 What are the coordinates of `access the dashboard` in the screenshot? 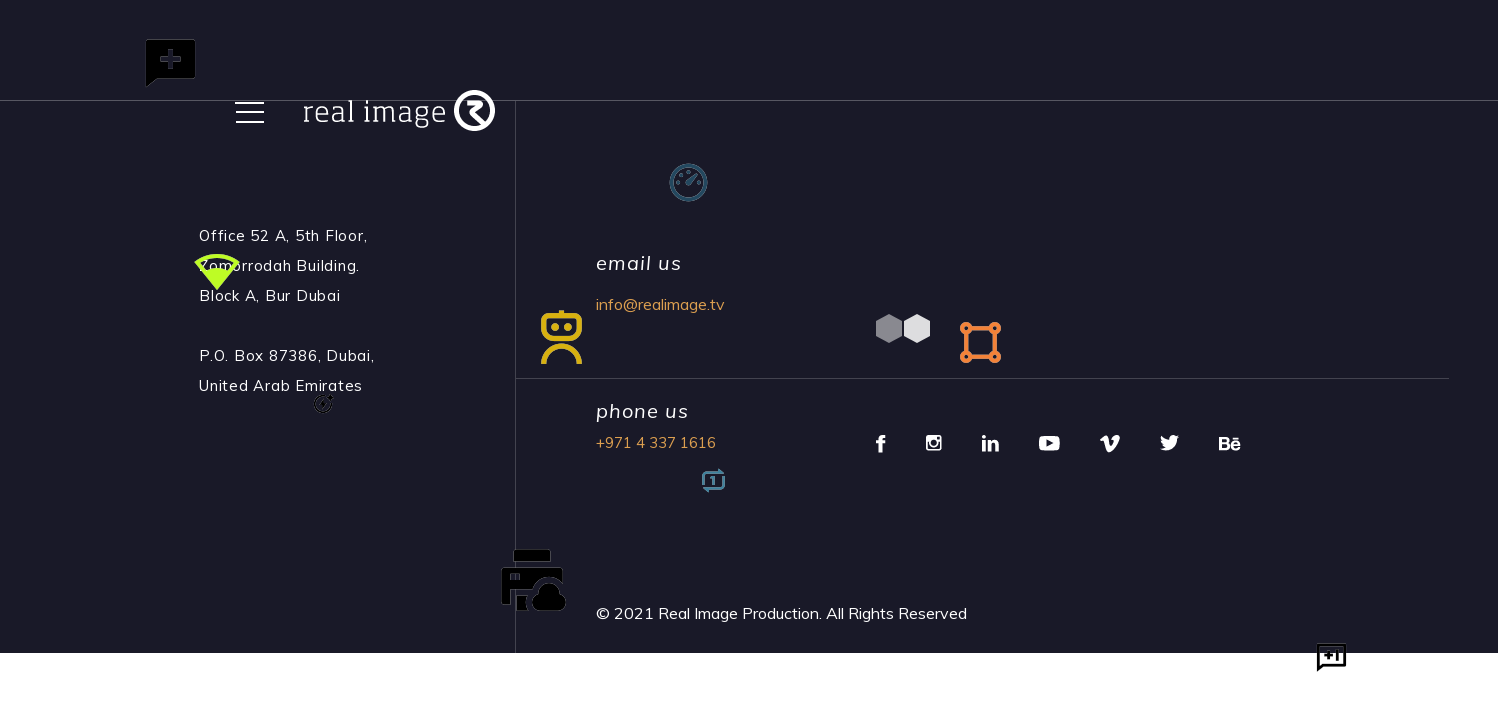 It's located at (688, 182).